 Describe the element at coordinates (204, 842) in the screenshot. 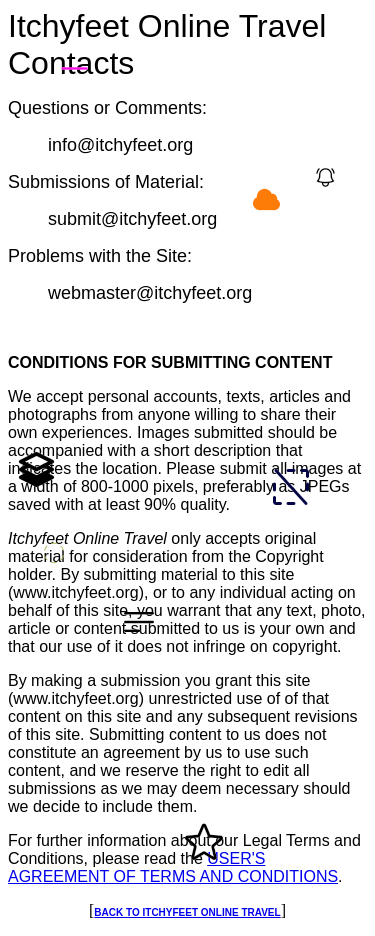

I see `add item to favorites` at that location.